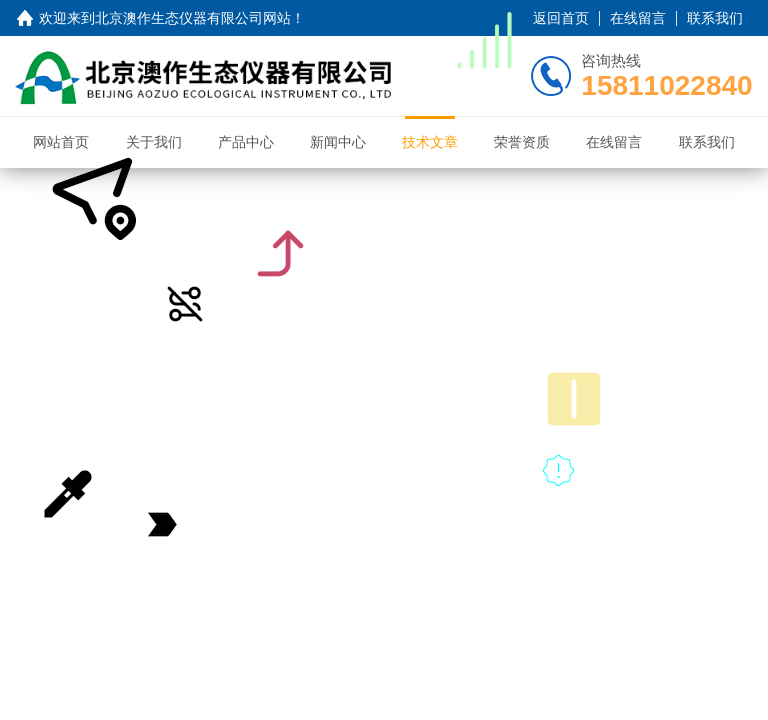  I want to click on navigate forward and up in a hierarchy, so click(280, 253).